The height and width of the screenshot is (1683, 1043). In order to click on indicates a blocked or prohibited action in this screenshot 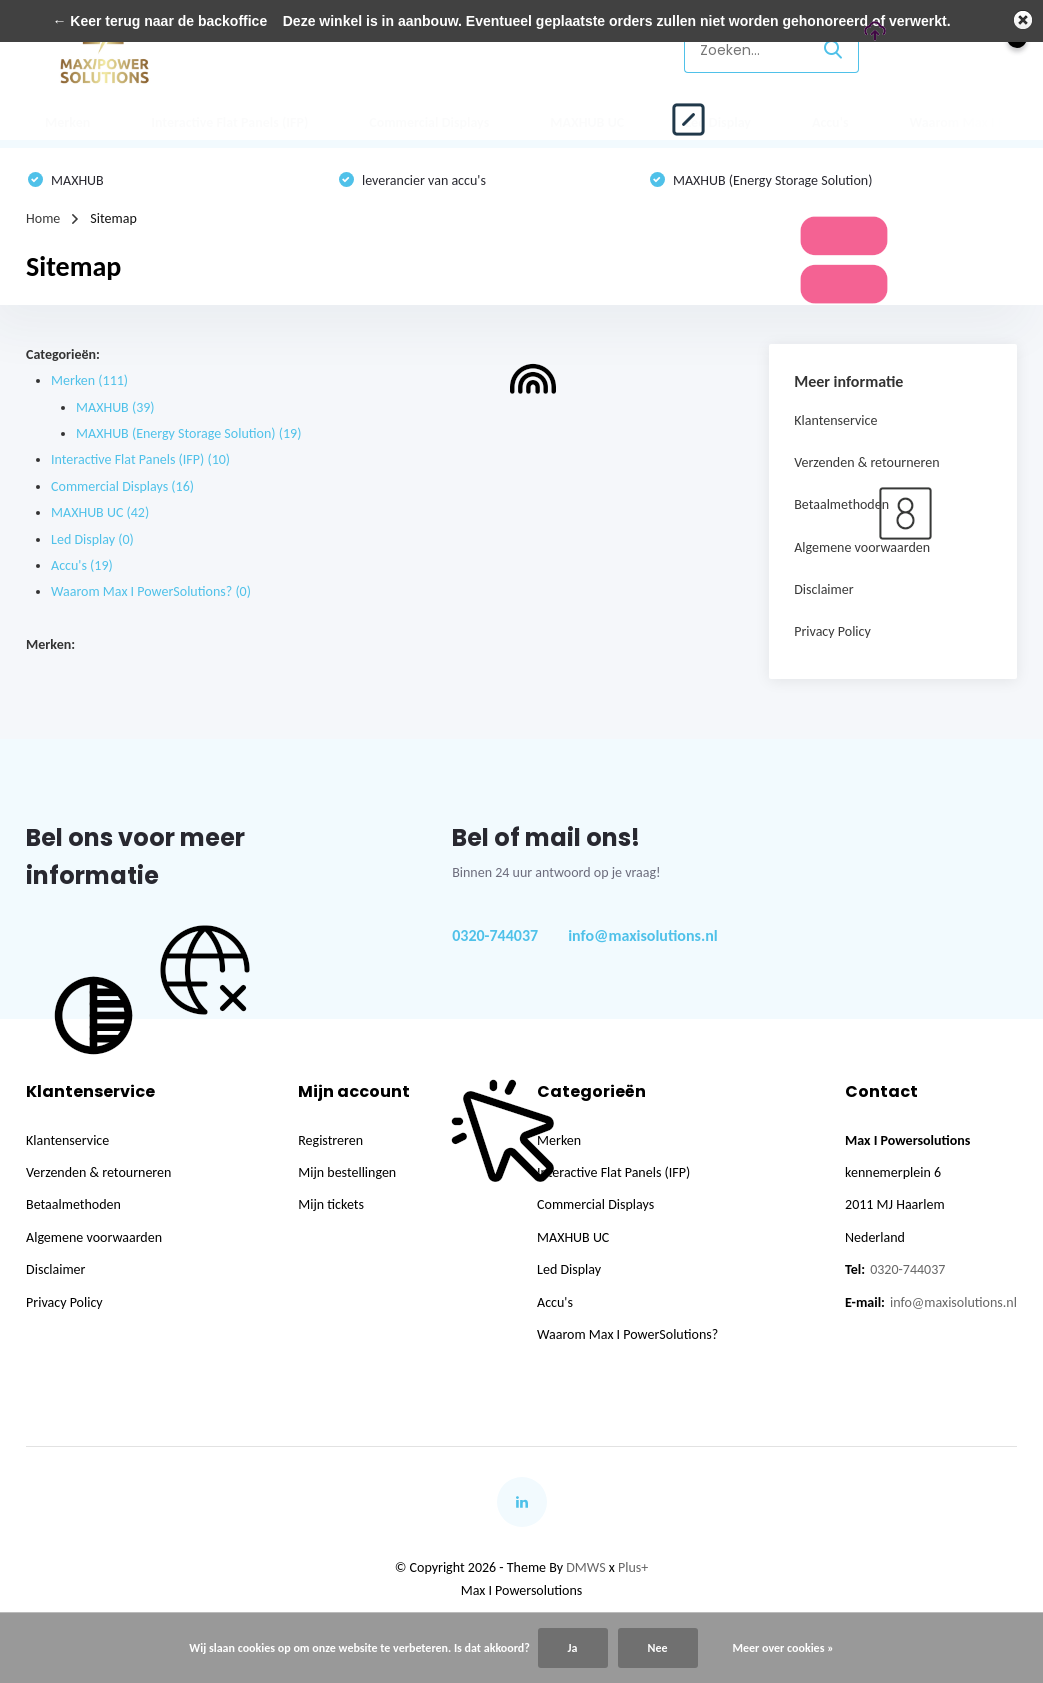, I will do `click(688, 119)`.